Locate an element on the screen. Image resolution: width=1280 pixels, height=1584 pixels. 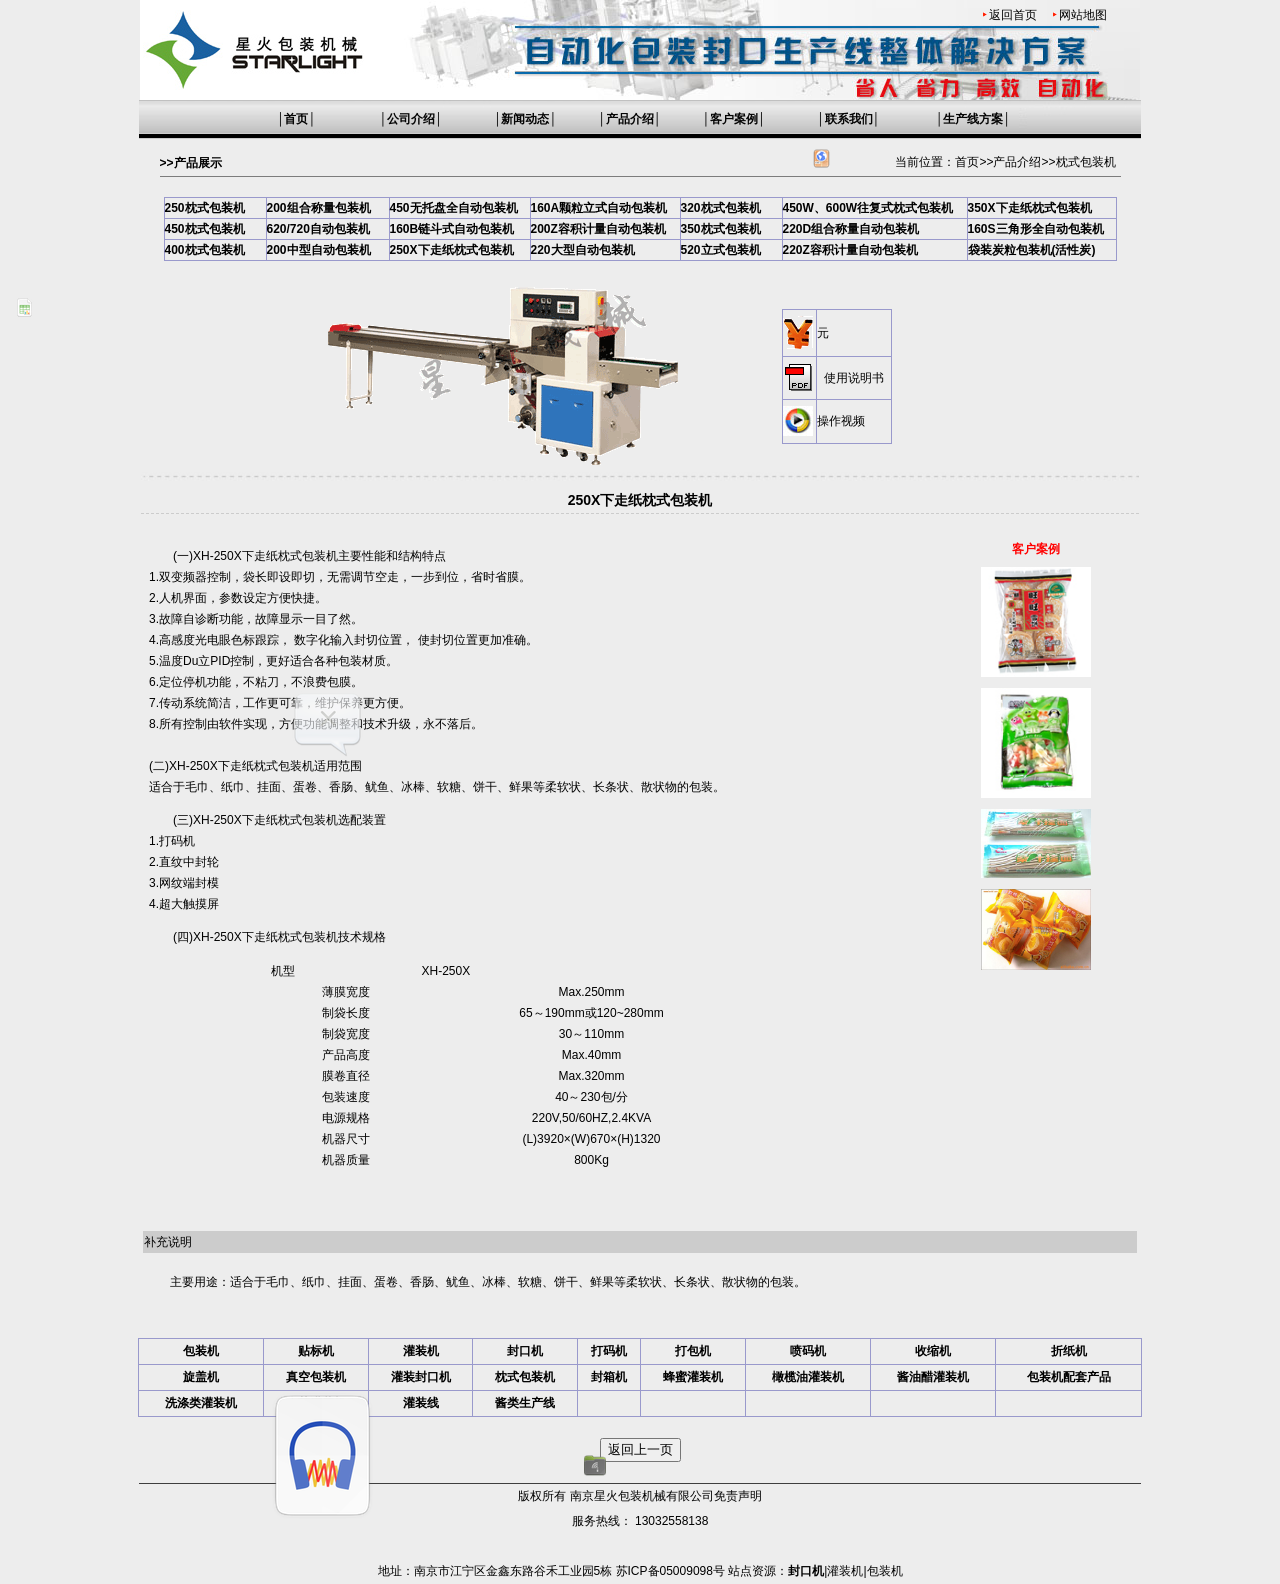
open insync cloud sync folder is located at coordinates (595, 1465).